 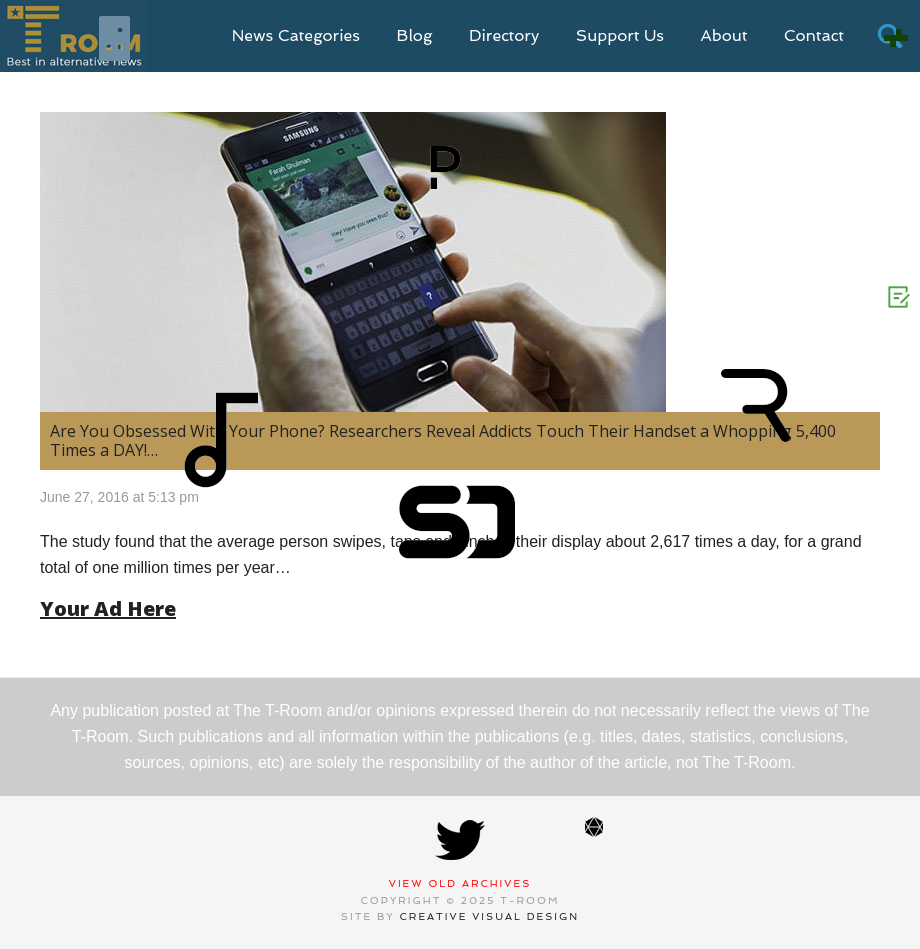 What do you see at coordinates (445, 167) in the screenshot?
I see `open PagerDuty incident management app` at bounding box center [445, 167].